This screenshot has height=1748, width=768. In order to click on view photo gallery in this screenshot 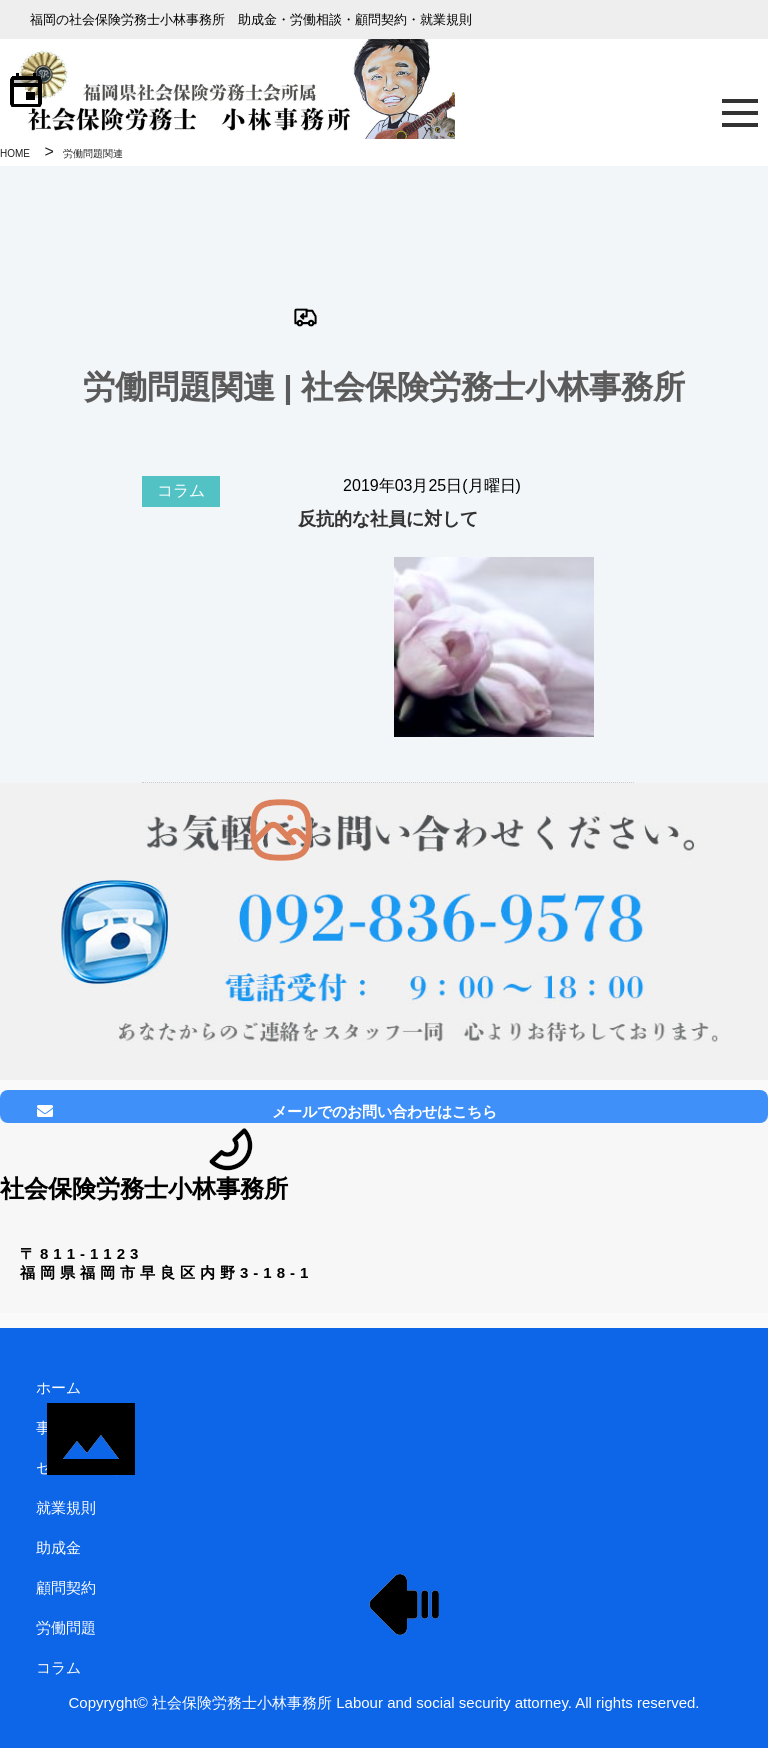, I will do `click(281, 830)`.